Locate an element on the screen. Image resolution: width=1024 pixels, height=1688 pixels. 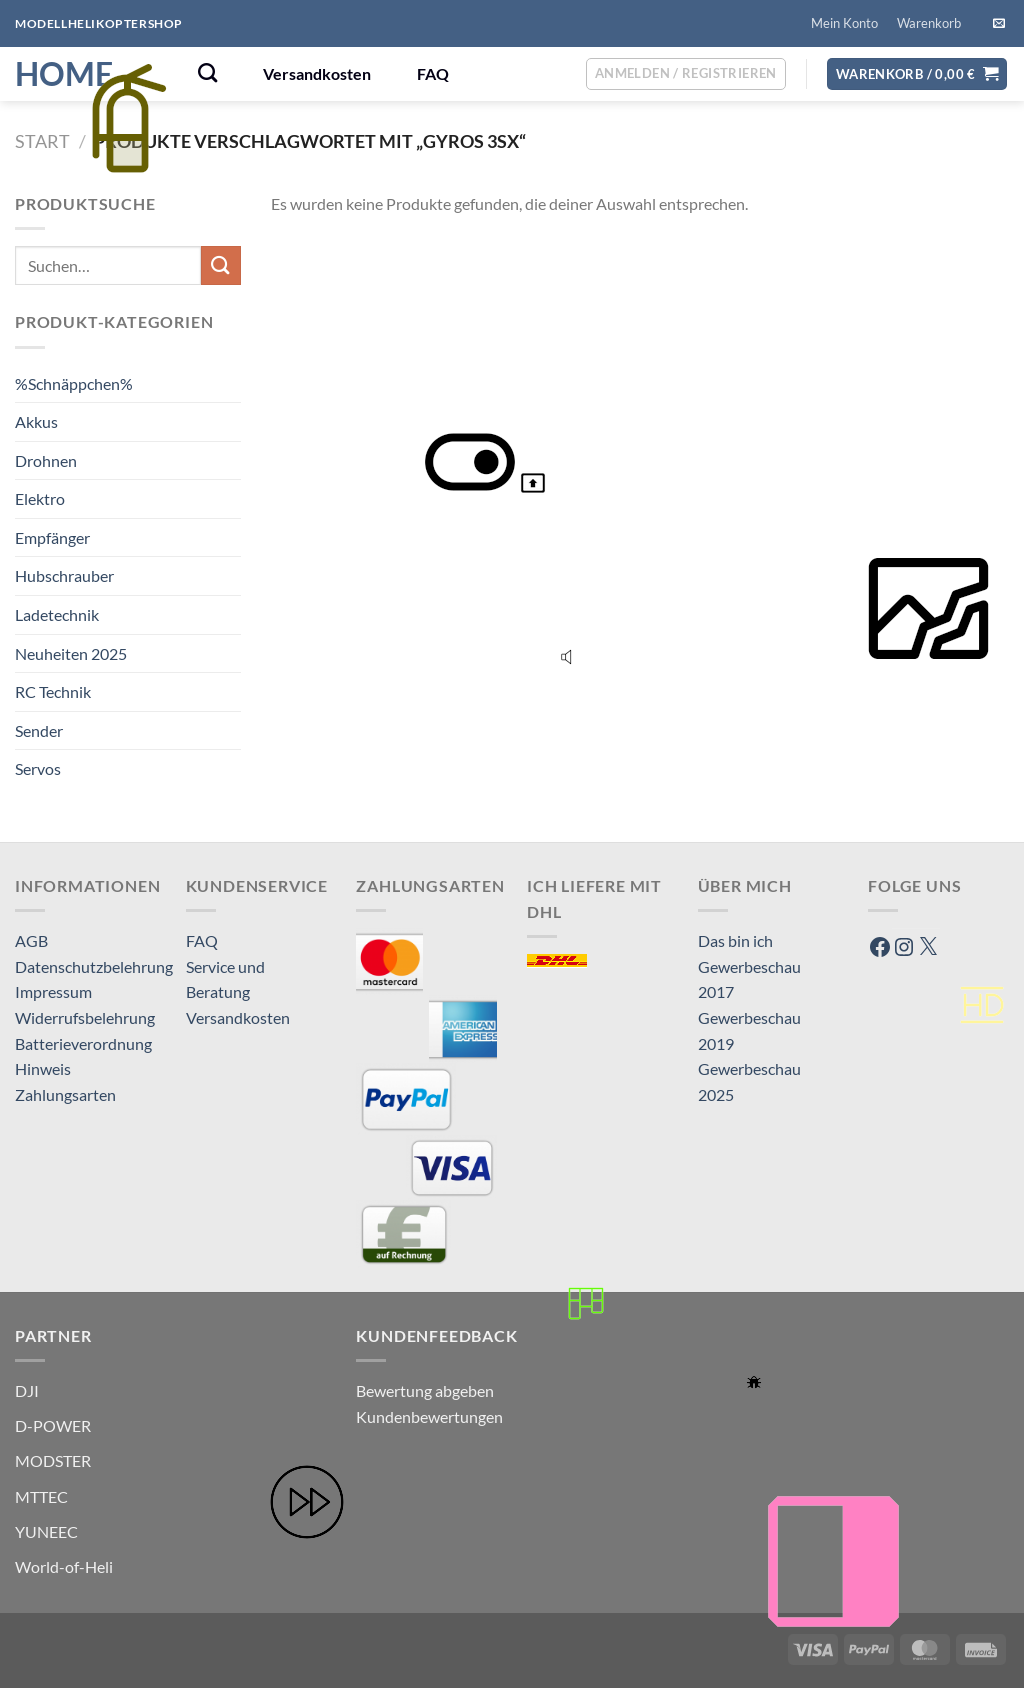
indicates high-definition video quality is located at coordinates (982, 1005).